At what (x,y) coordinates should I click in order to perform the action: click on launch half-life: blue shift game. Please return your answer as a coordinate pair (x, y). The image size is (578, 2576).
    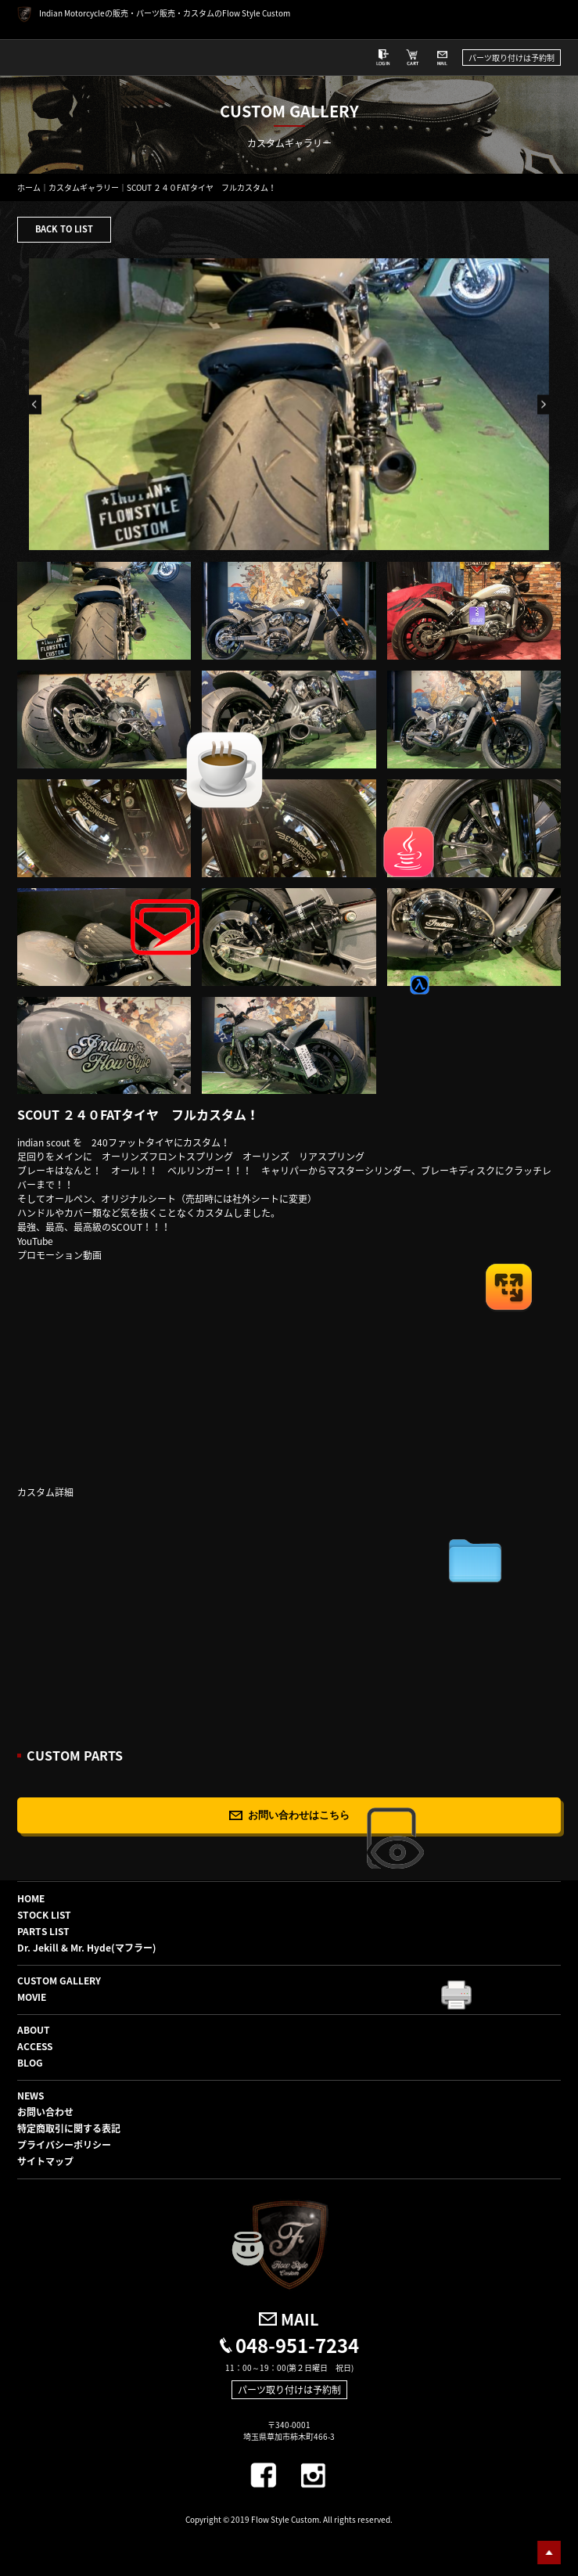
    Looking at the image, I should click on (419, 984).